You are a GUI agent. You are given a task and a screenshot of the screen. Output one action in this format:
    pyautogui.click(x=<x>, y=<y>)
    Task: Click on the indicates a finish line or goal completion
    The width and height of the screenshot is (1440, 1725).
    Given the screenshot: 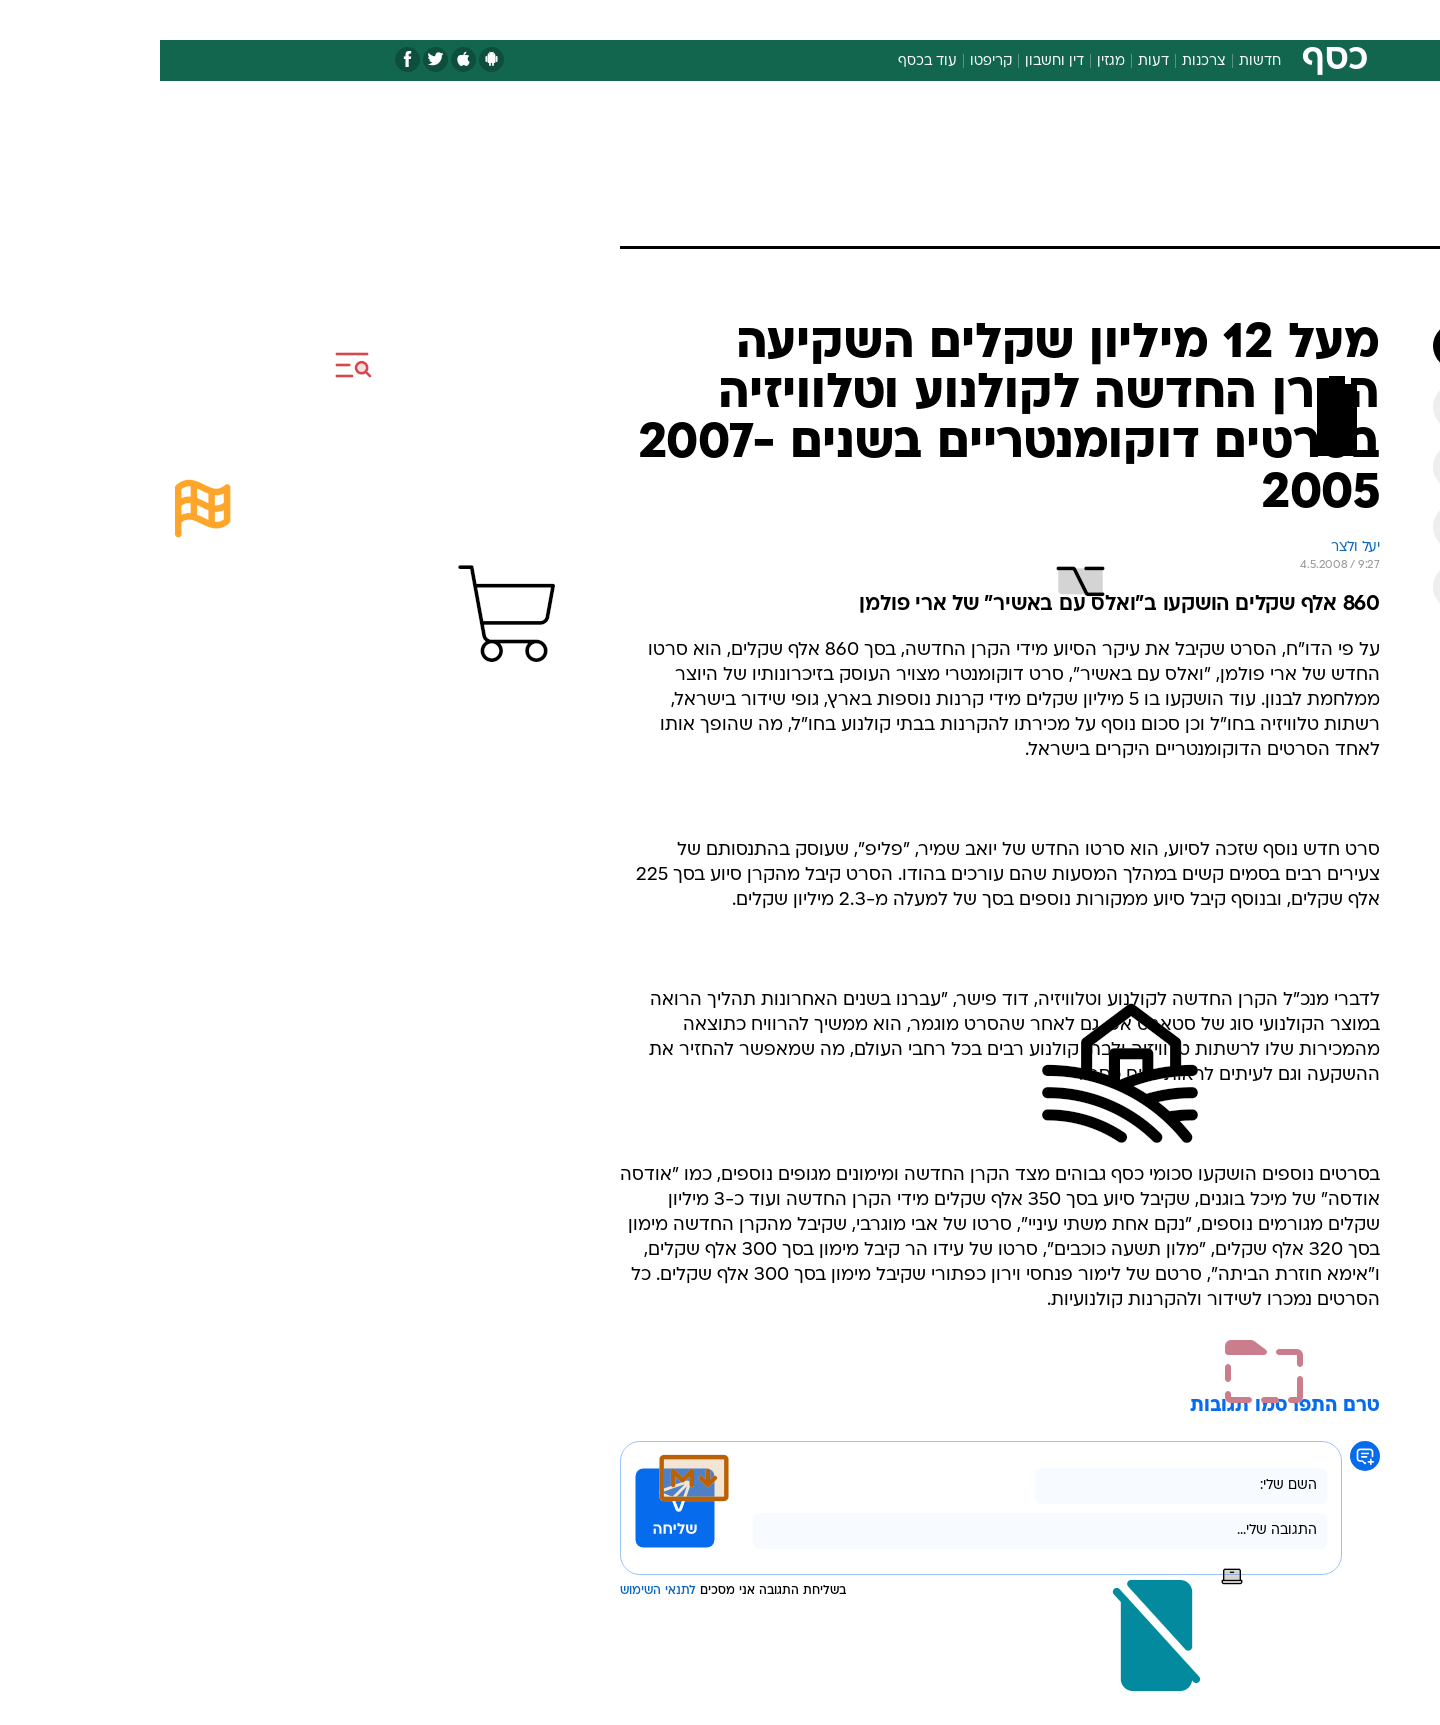 What is the action you would take?
    pyautogui.click(x=200, y=507)
    